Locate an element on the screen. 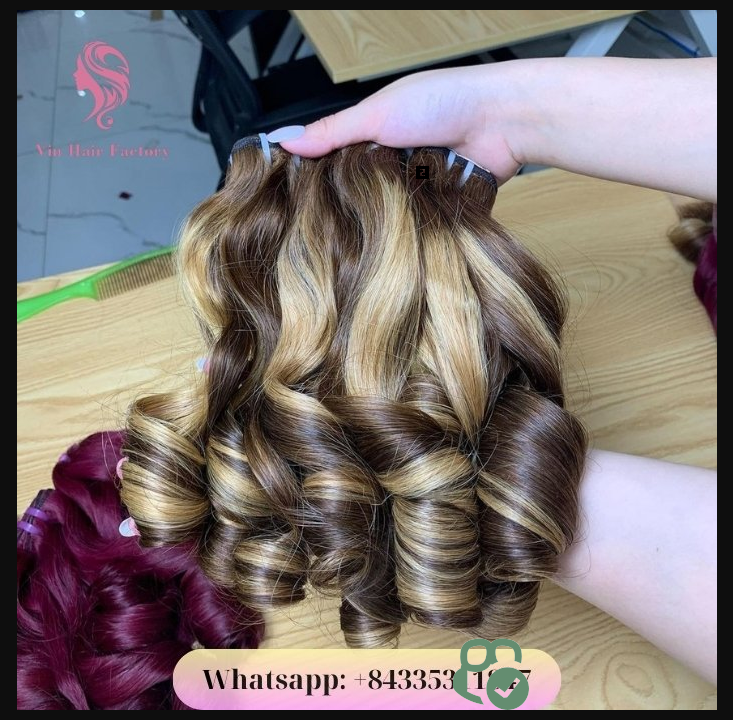  select option number two is located at coordinates (422, 172).